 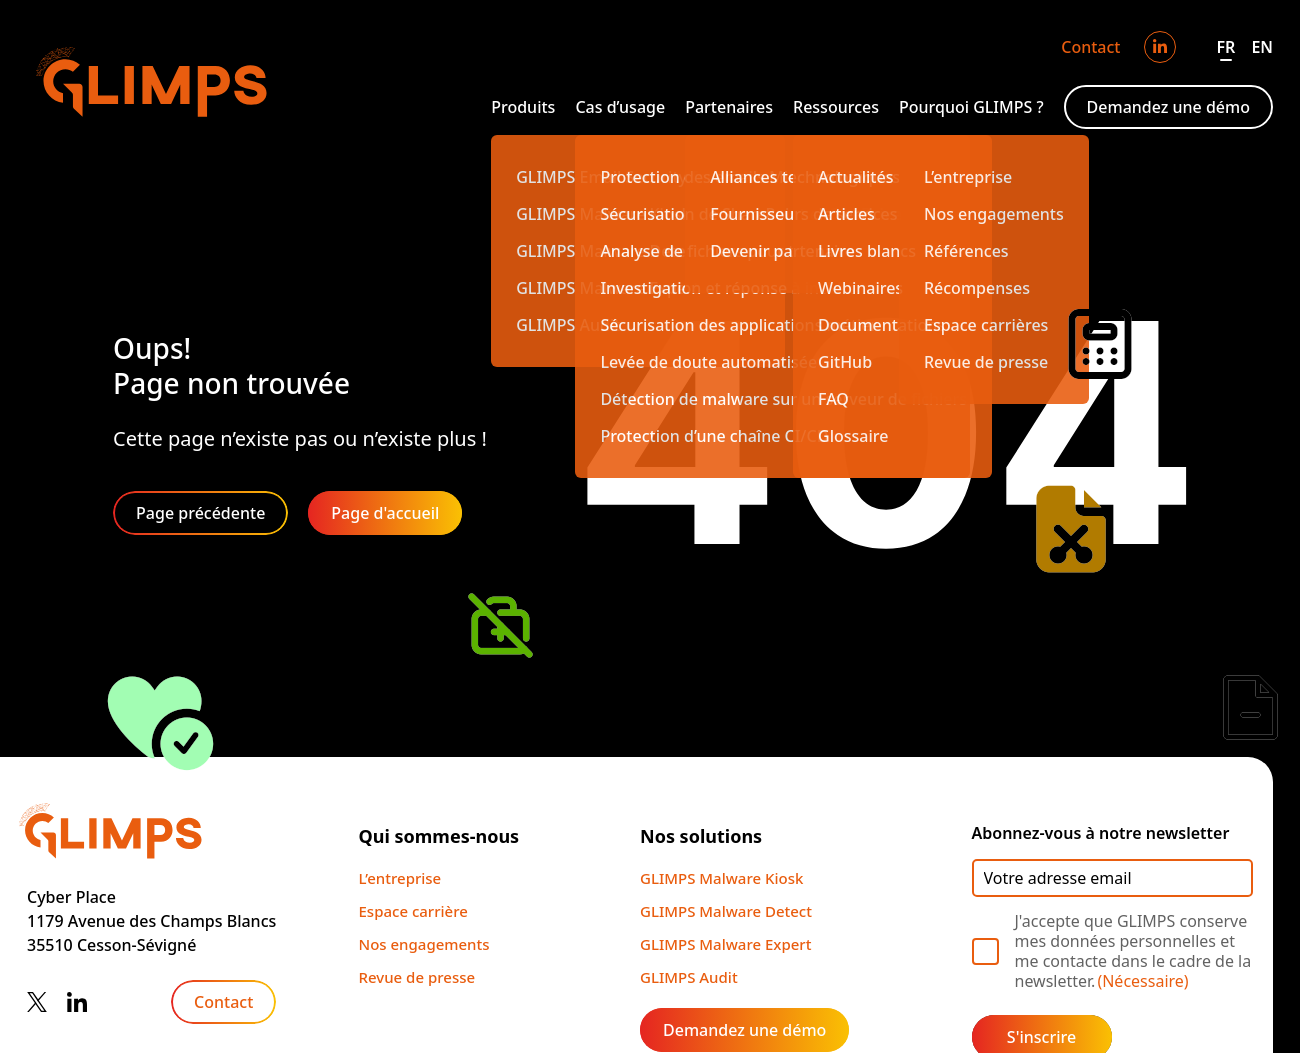 What do you see at coordinates (160, 717) in the screenshot?
I see `item added to favorites successfully` at bounding box center [160, 717].